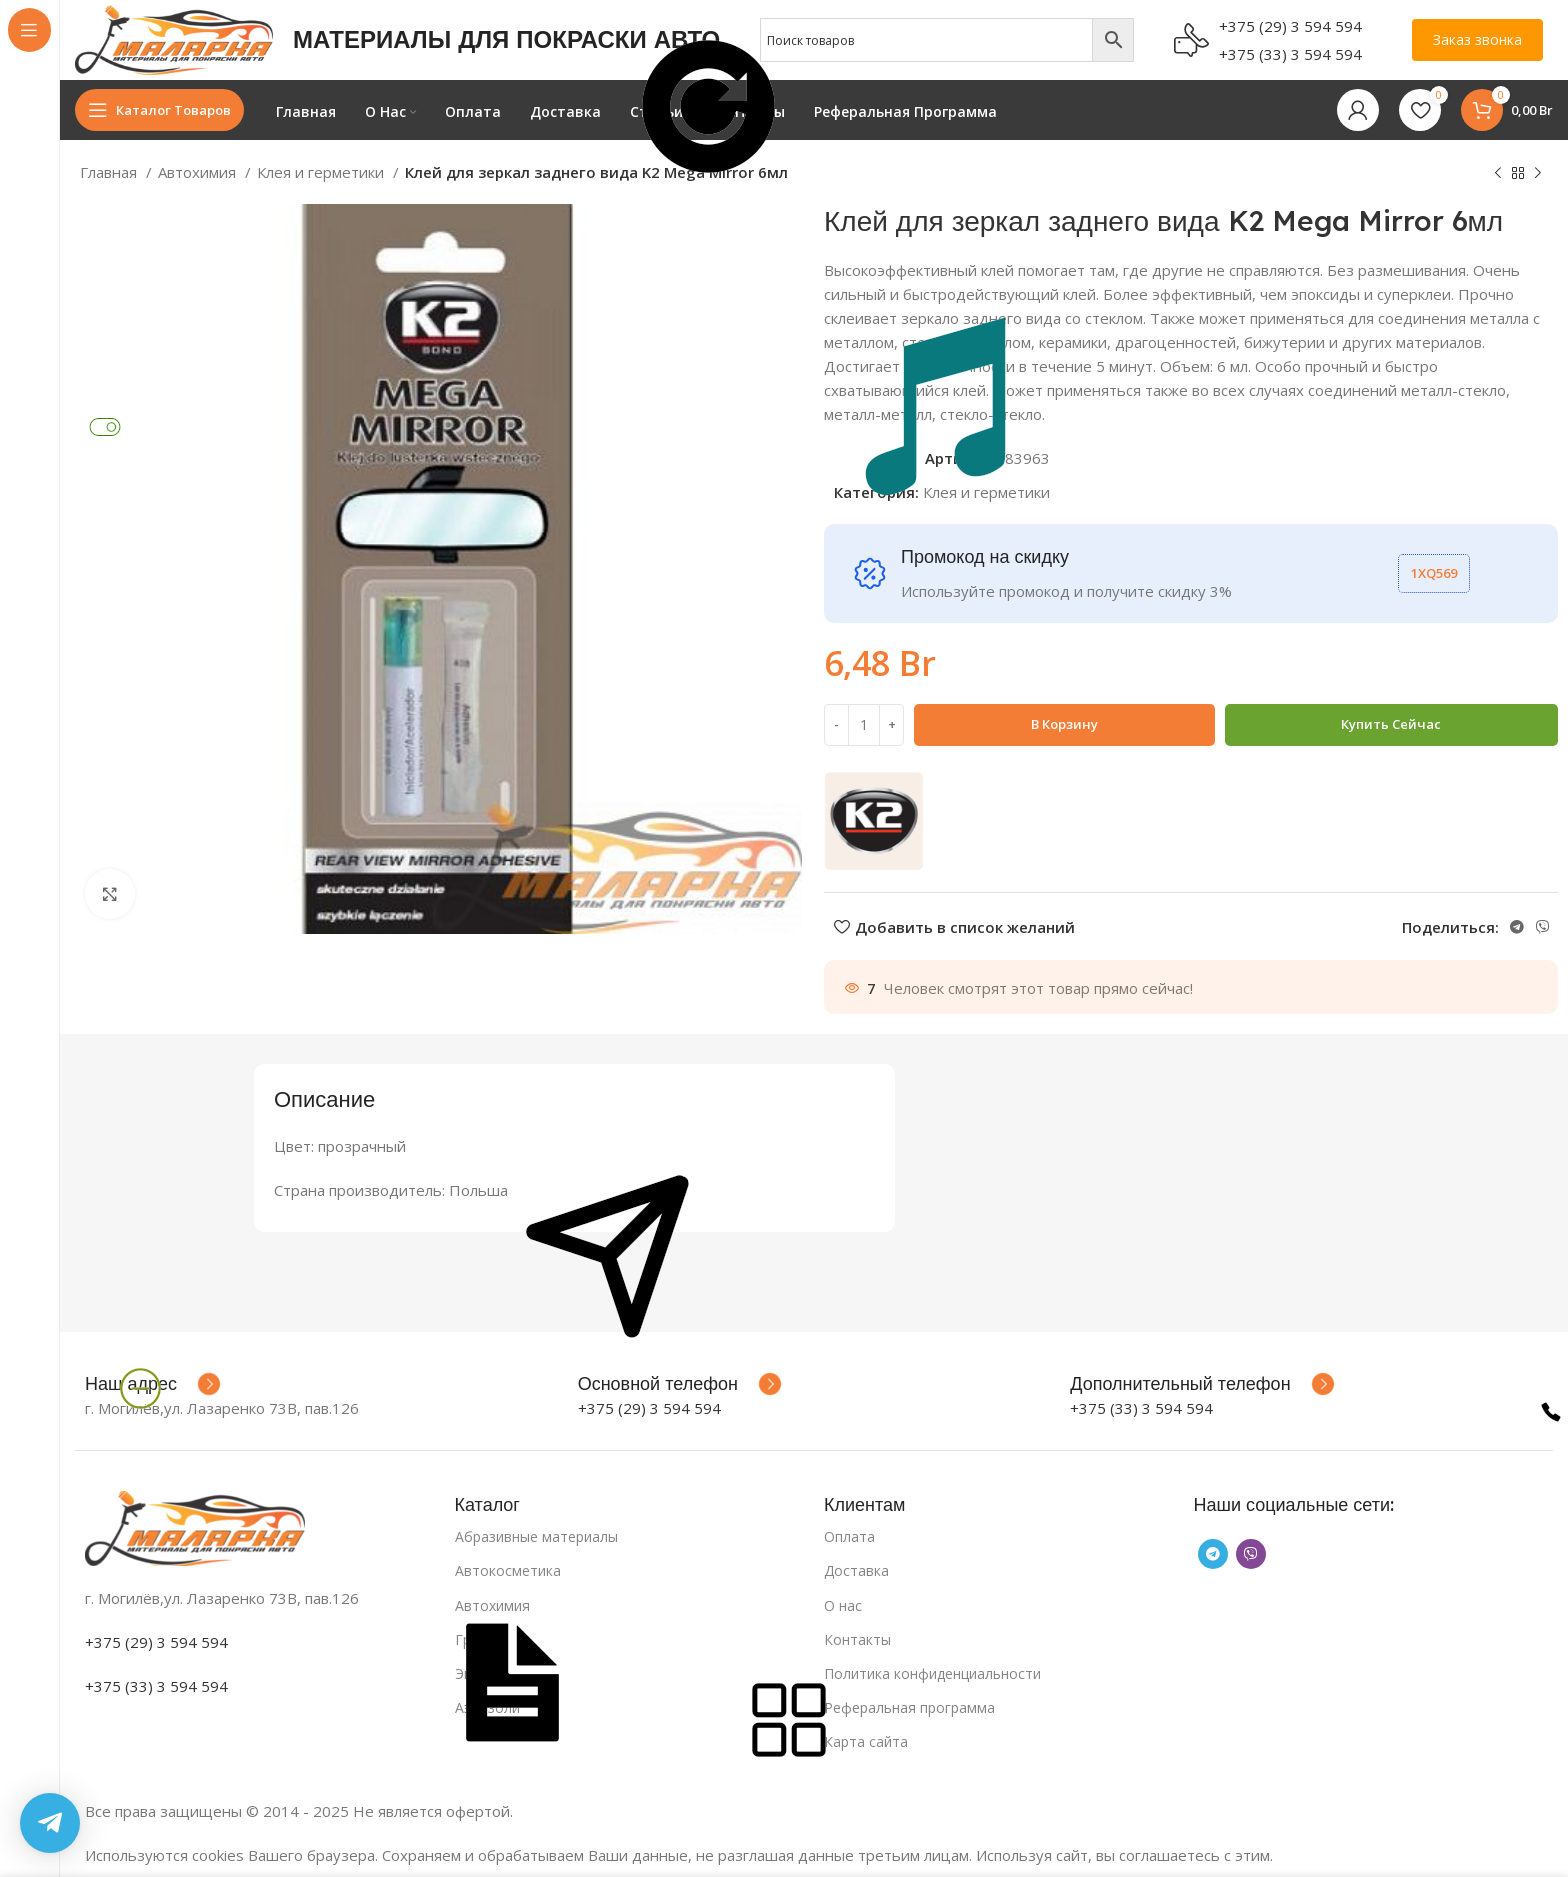  Describe the element at coordinates (512, 1682) in the screenshot. I see `view document details` at that location.